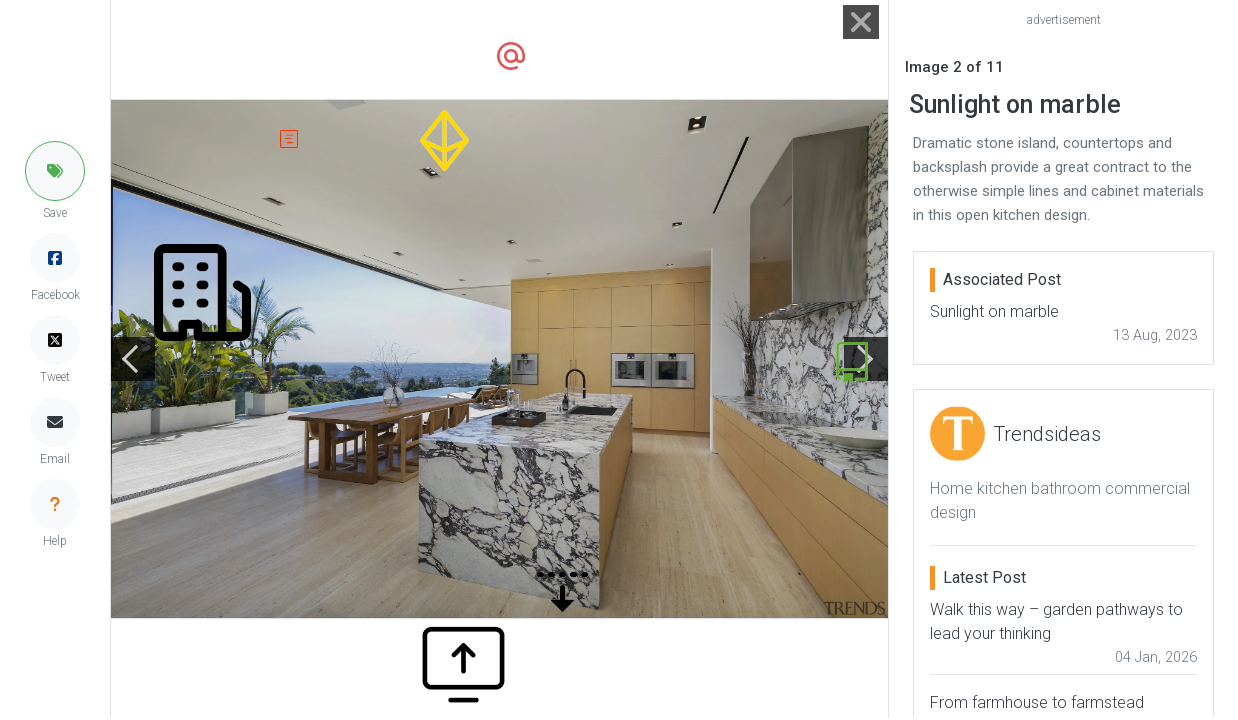  What do you see at coordinates (852, 363) in the screenshot?
I see `access a code repository` at bounding box center [852, 363].